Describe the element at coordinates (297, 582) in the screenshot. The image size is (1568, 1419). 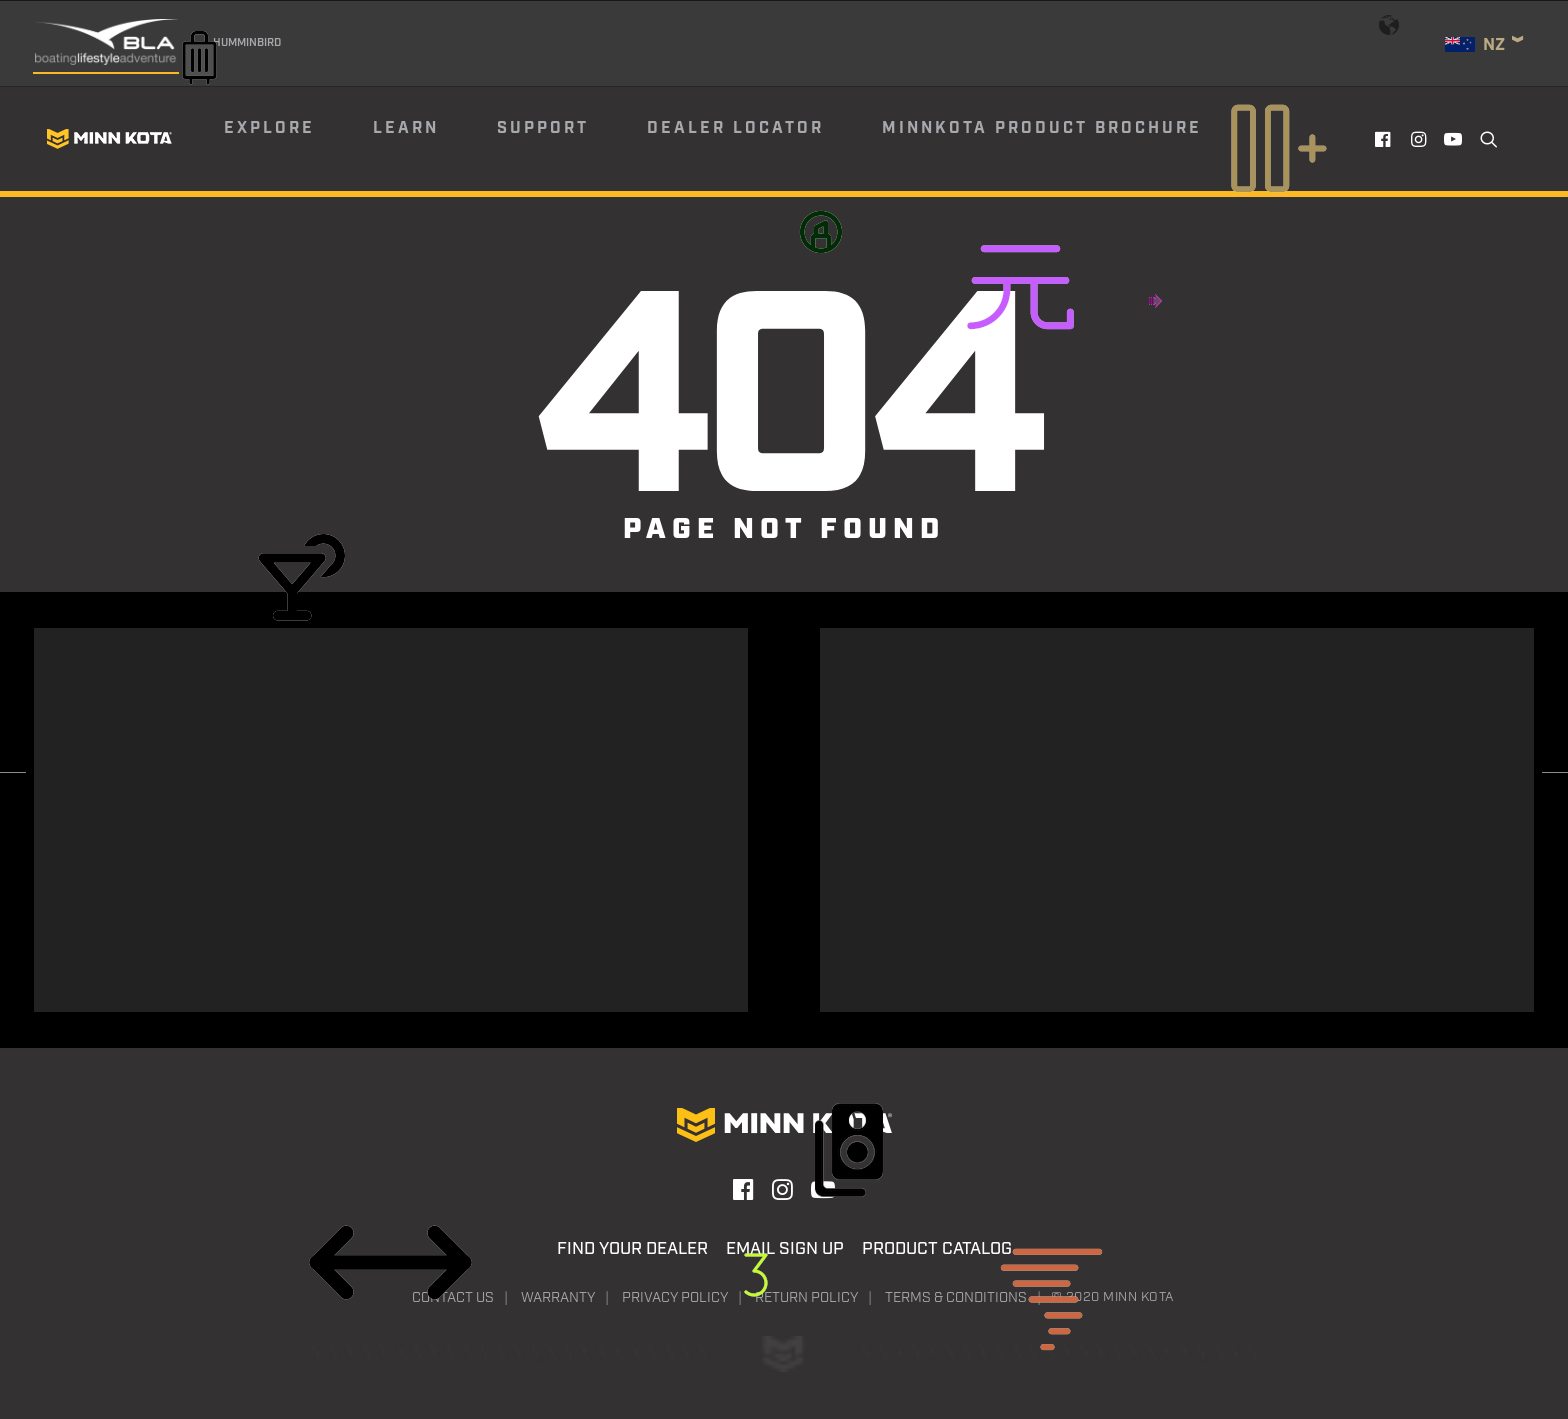
I see `browse cocktail recipes or drink menu` at that location.